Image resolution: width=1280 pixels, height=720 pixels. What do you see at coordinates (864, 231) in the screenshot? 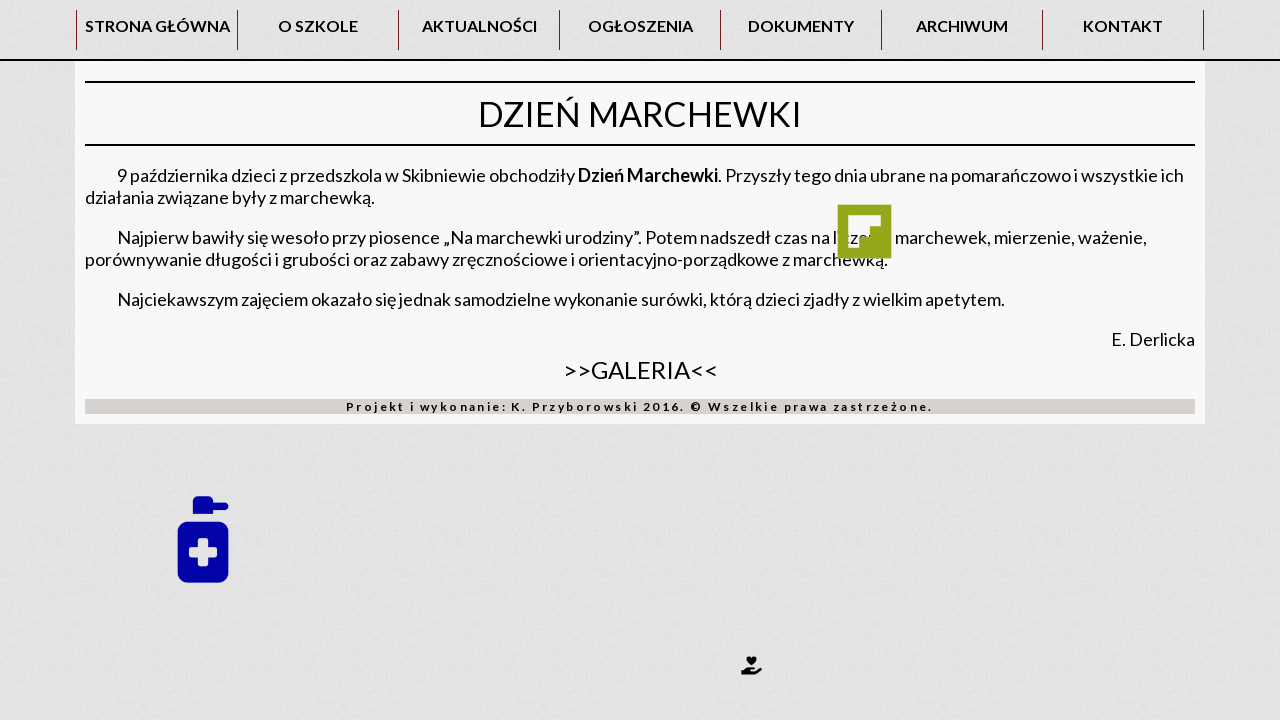
I see `open Flipboard app` at bounding box center [864, 231].